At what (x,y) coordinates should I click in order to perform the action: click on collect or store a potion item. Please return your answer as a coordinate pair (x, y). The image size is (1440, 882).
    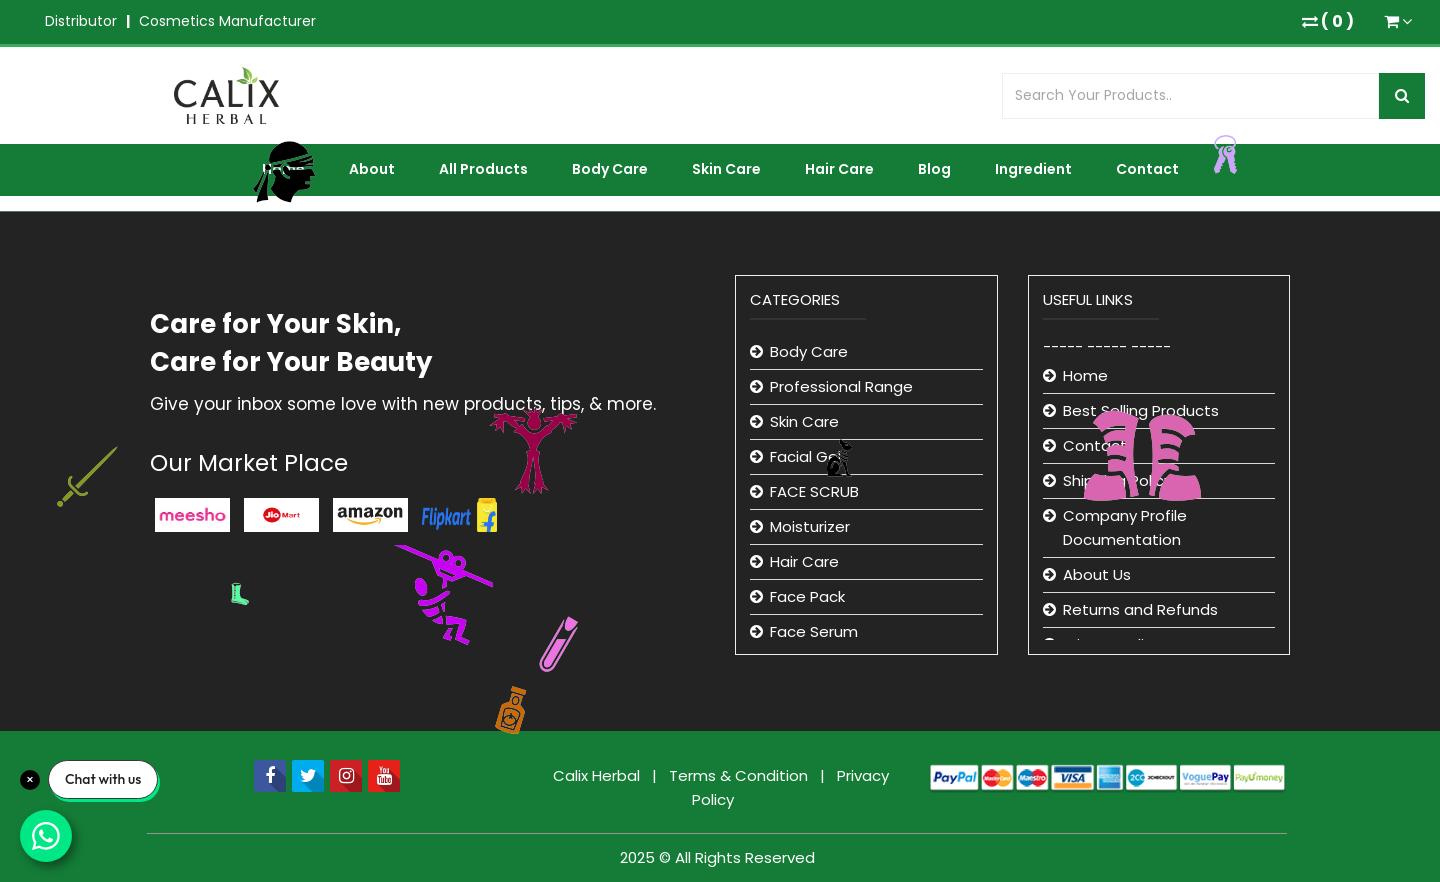
    Looking at the image, I should click on (557, 644).